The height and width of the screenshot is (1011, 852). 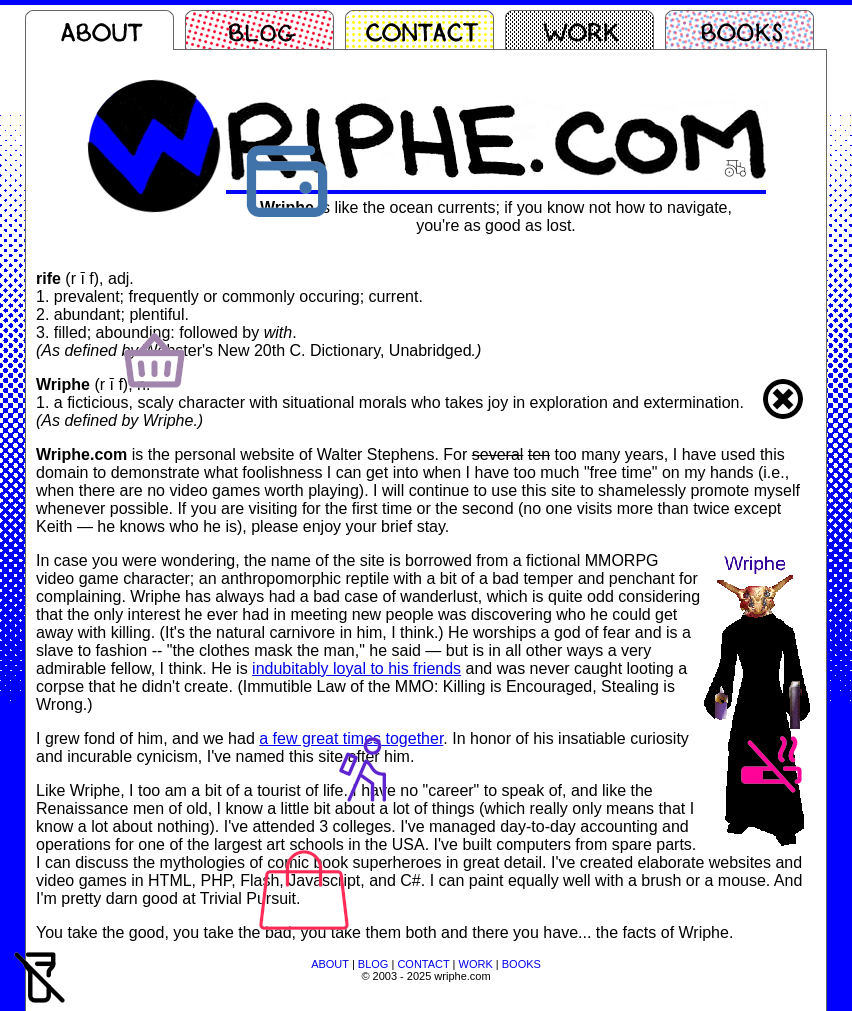 What do you see at coordinates (39, 977) in the screenshot?
I see `flashlight is currently off` at bounding box center [39, 977].